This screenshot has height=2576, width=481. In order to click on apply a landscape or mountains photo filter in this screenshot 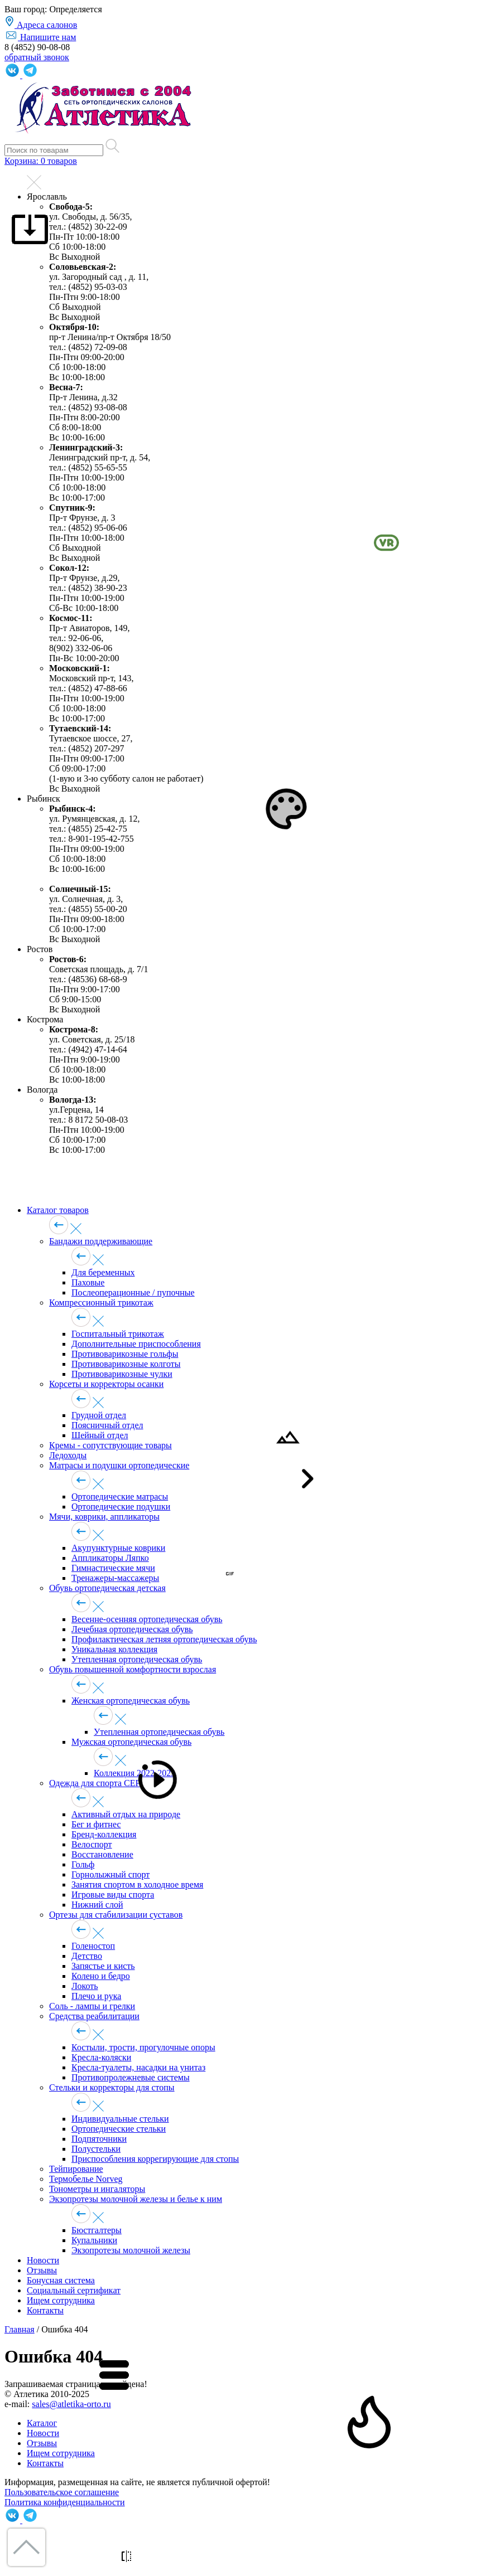, I will do `click(288, 1437)`.